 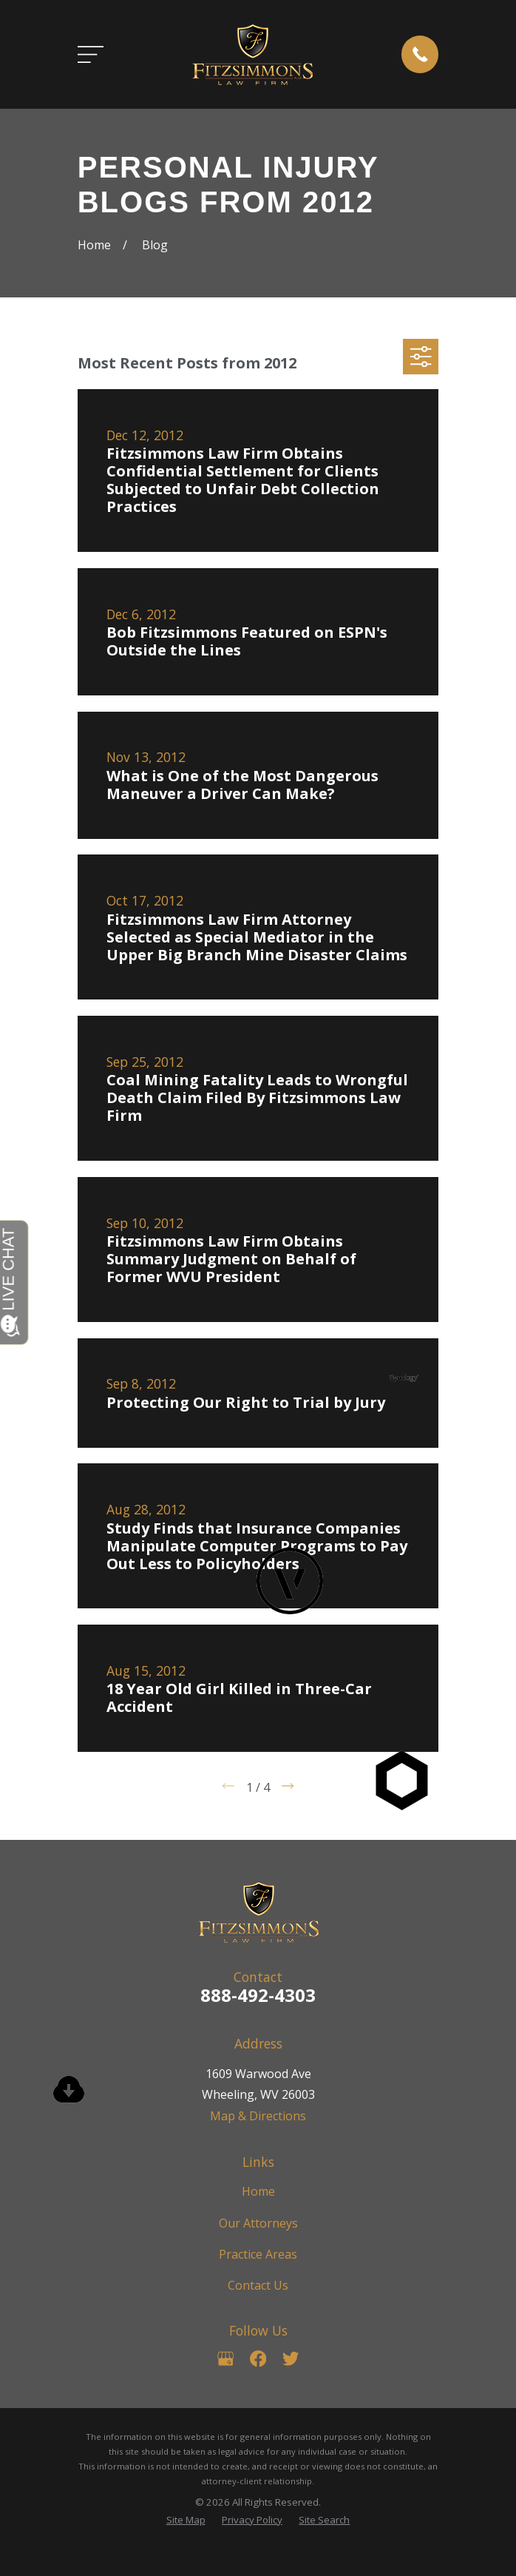 What do you see at coordinates (290, 1581) in the screenshot?
I see `open Vectorworks application` at bounding box center [290, 1581].